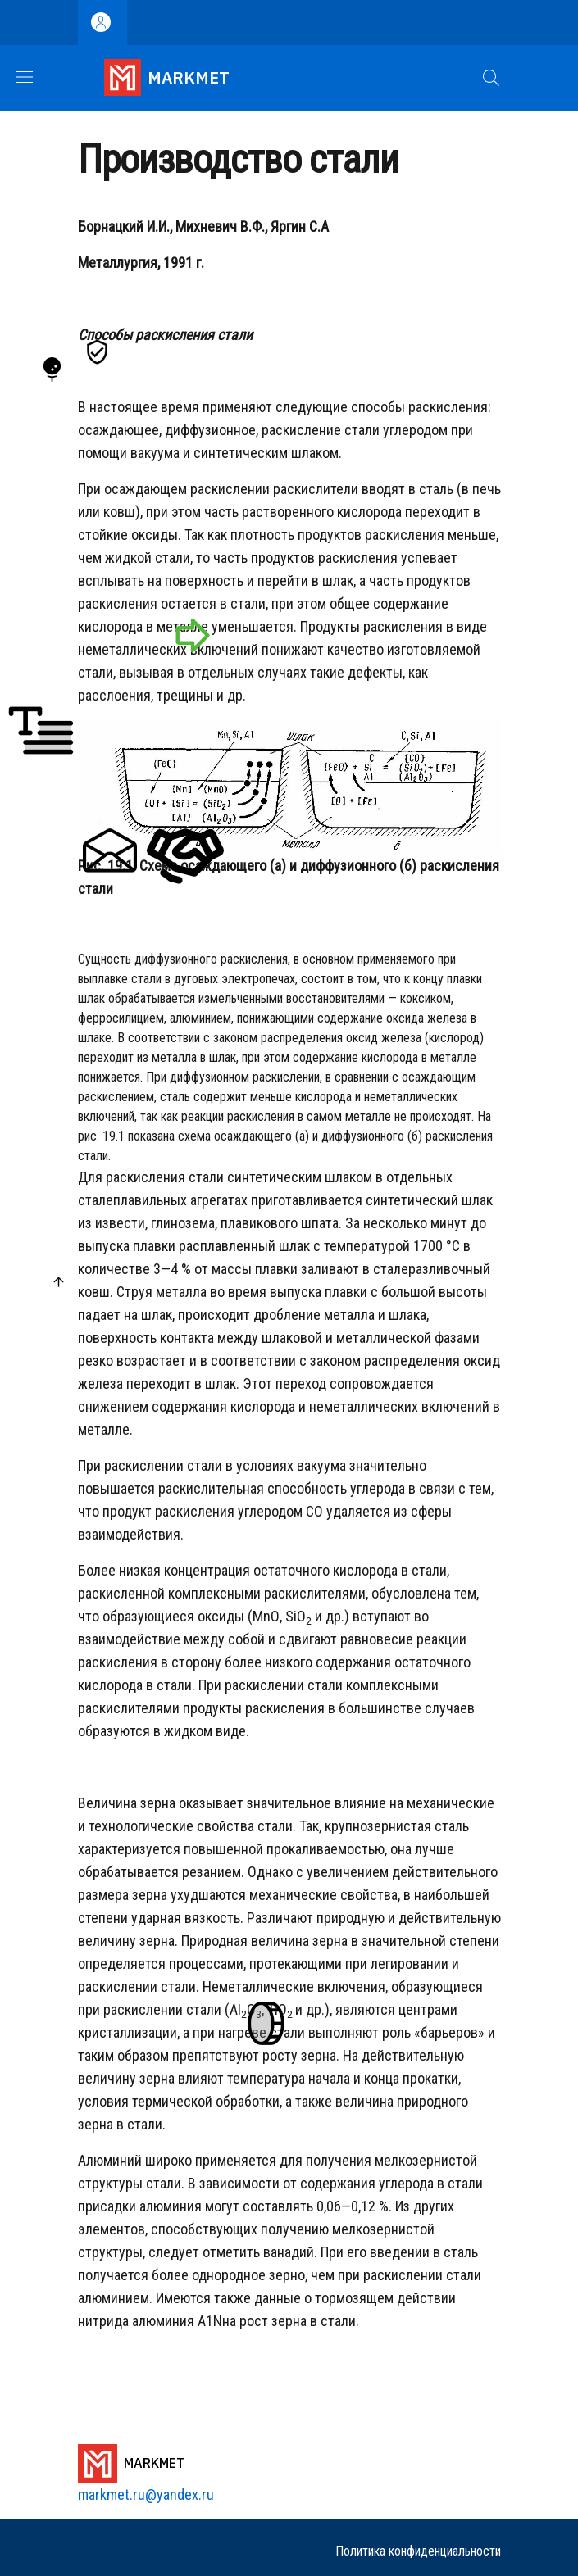 The image size is (578, 2576). I want to click on read article from The New York Times, so click(39, 730).